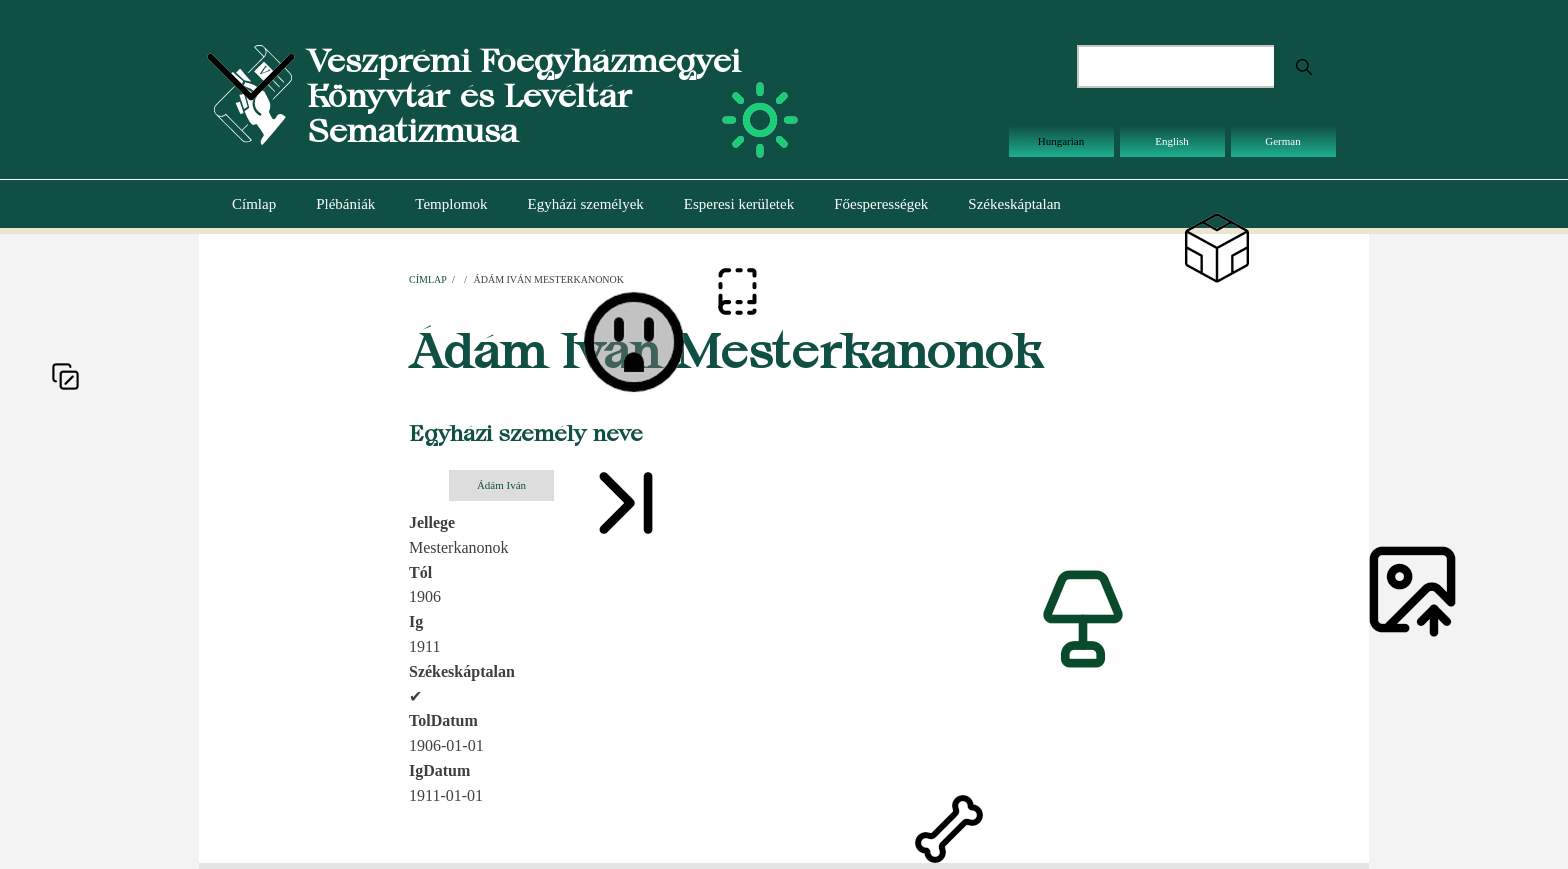  Describe the element at coordinates (65, 376) in the screenshot. I see `copy action is disabled or unavailable` at that location.